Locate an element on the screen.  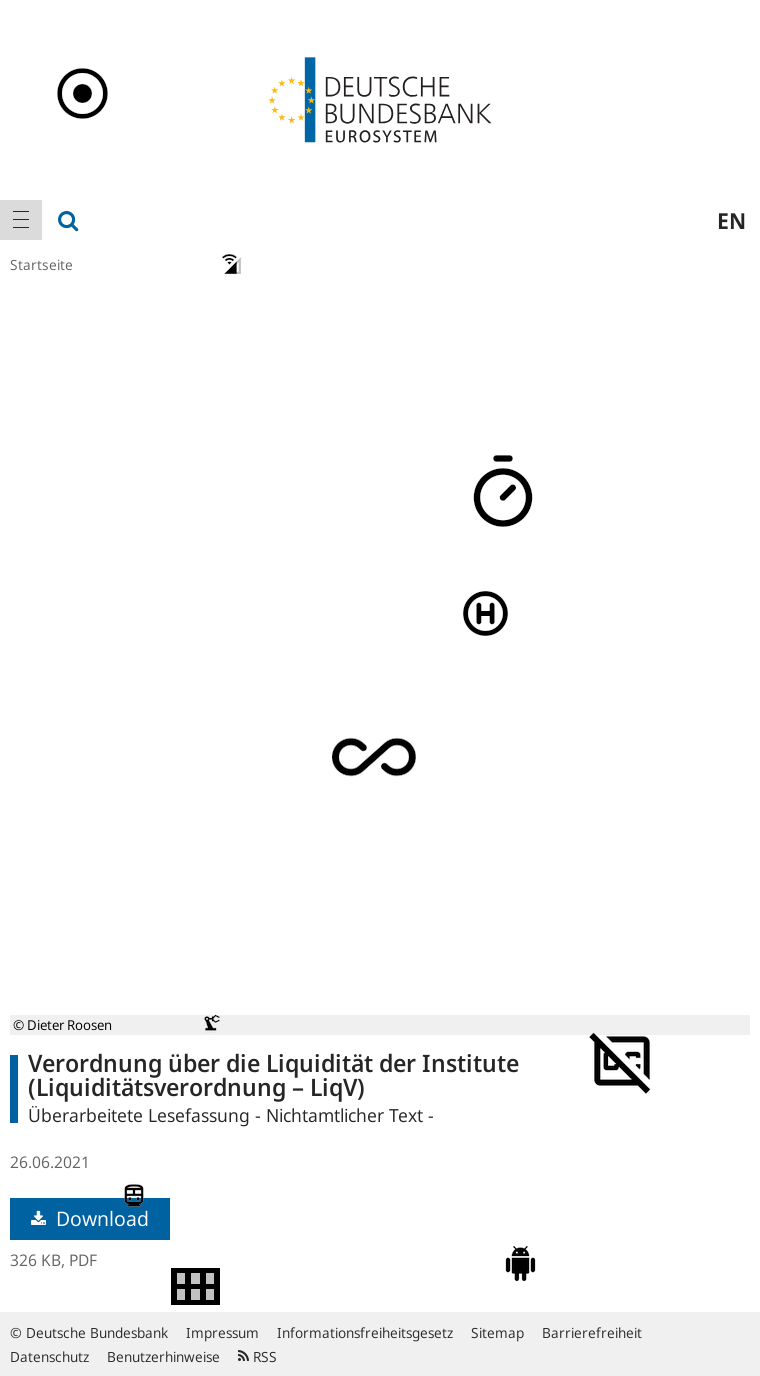
indicates unlimited or infinite capacity is located at coordinates (374, 757).